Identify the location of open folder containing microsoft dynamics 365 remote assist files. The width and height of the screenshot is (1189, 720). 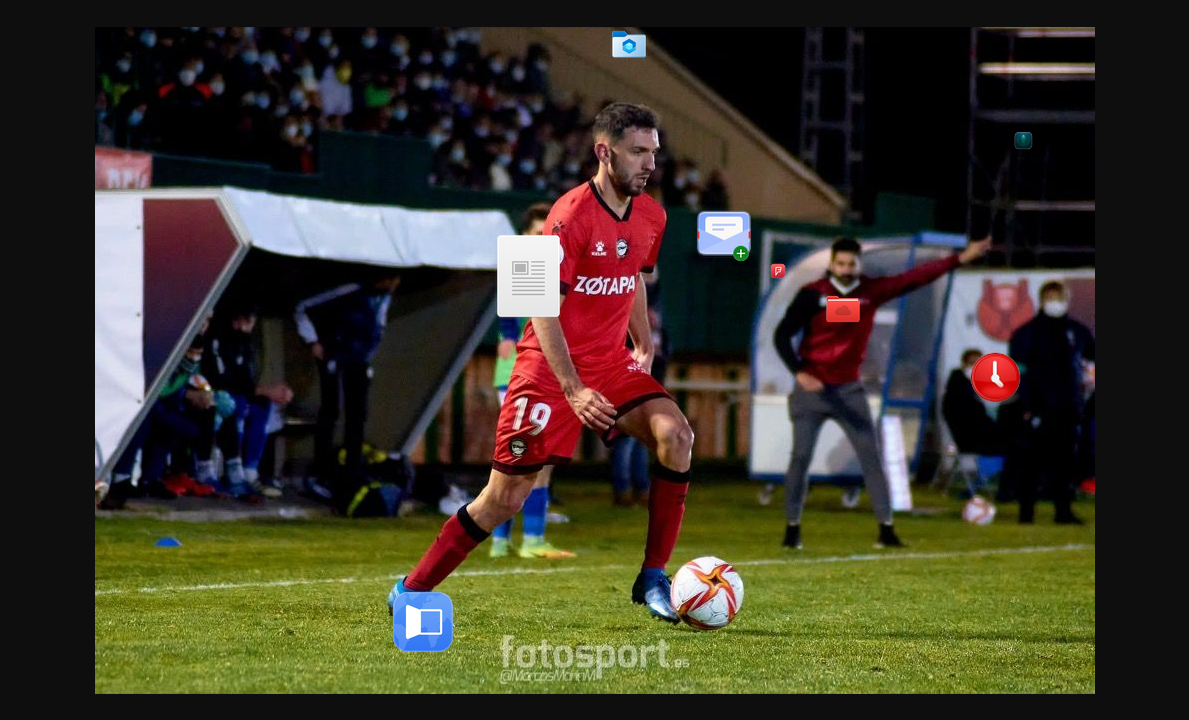
(629, 45).